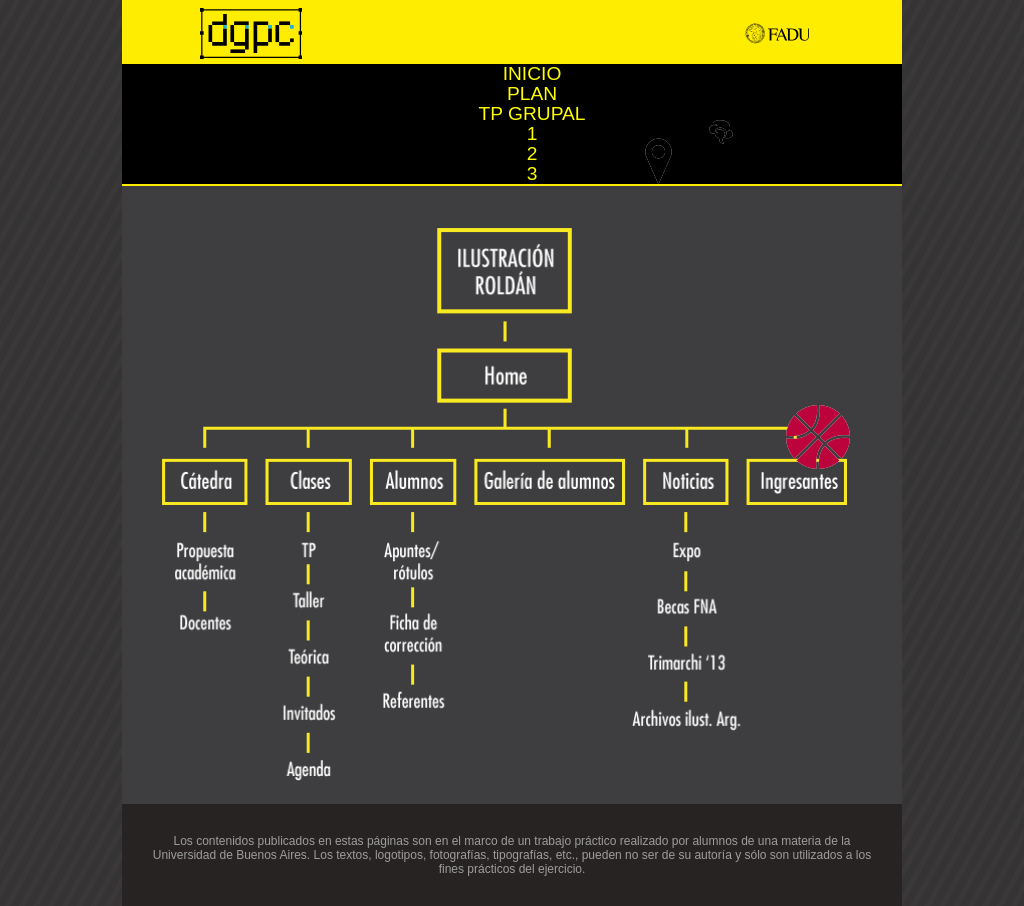 Image resolution: width=1024 pixels, height=906 pixels. What do you see at coordinates (658, 161) in the screenshot?
I see `view current location on map` at bounding box center [658, 161].